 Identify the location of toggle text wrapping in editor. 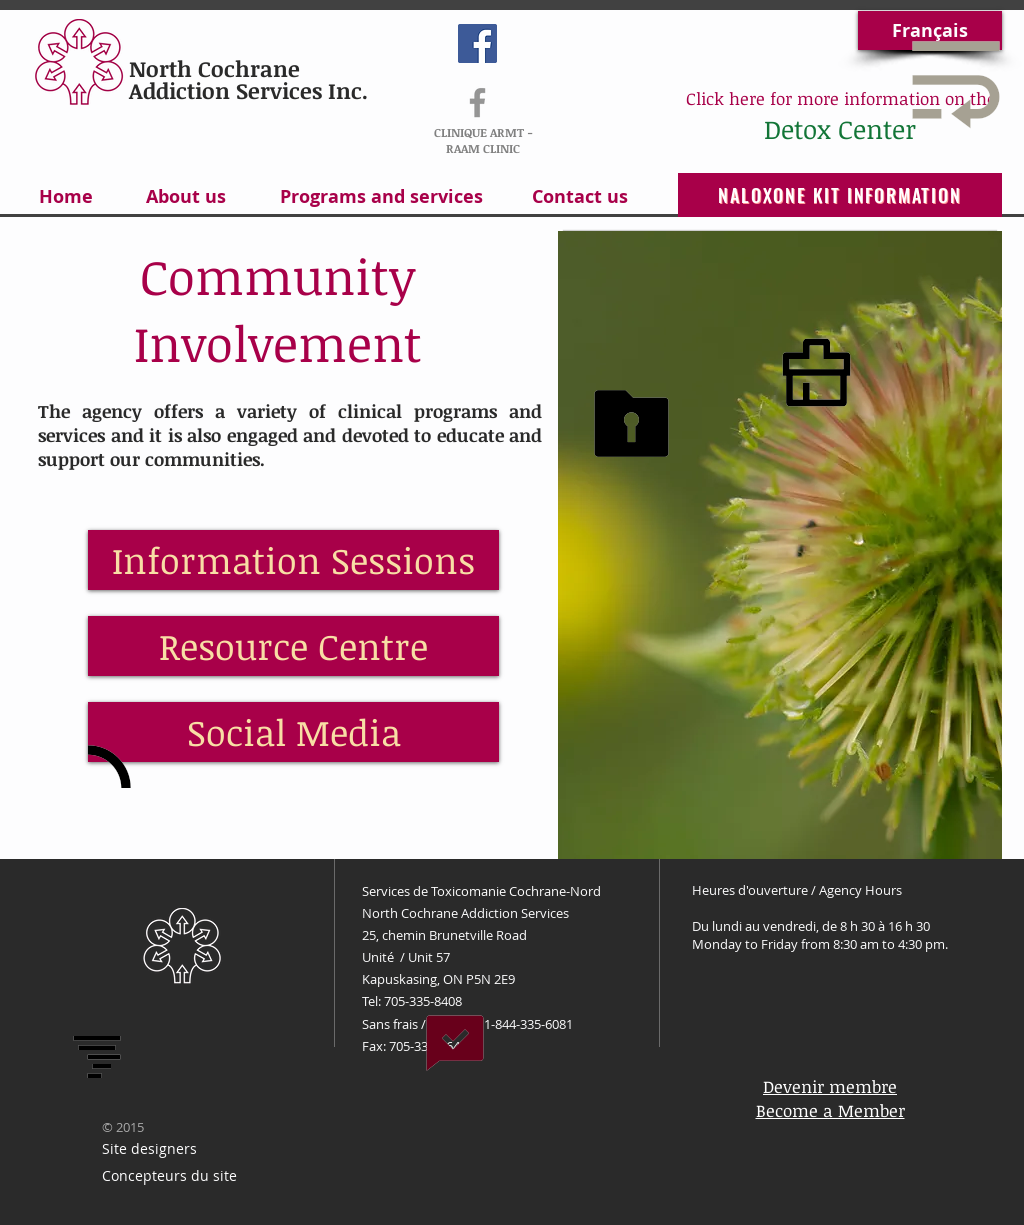
(956, 80).